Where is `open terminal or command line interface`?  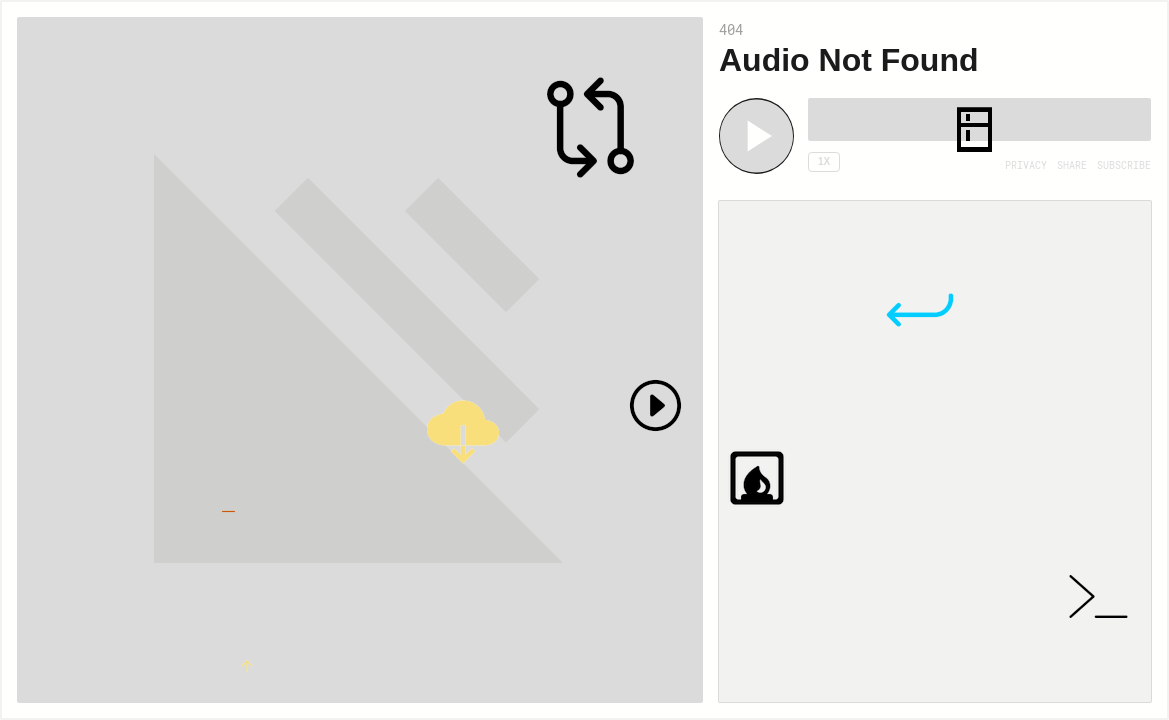
open terminal or command line interface is located at coordinates (1098, 596).